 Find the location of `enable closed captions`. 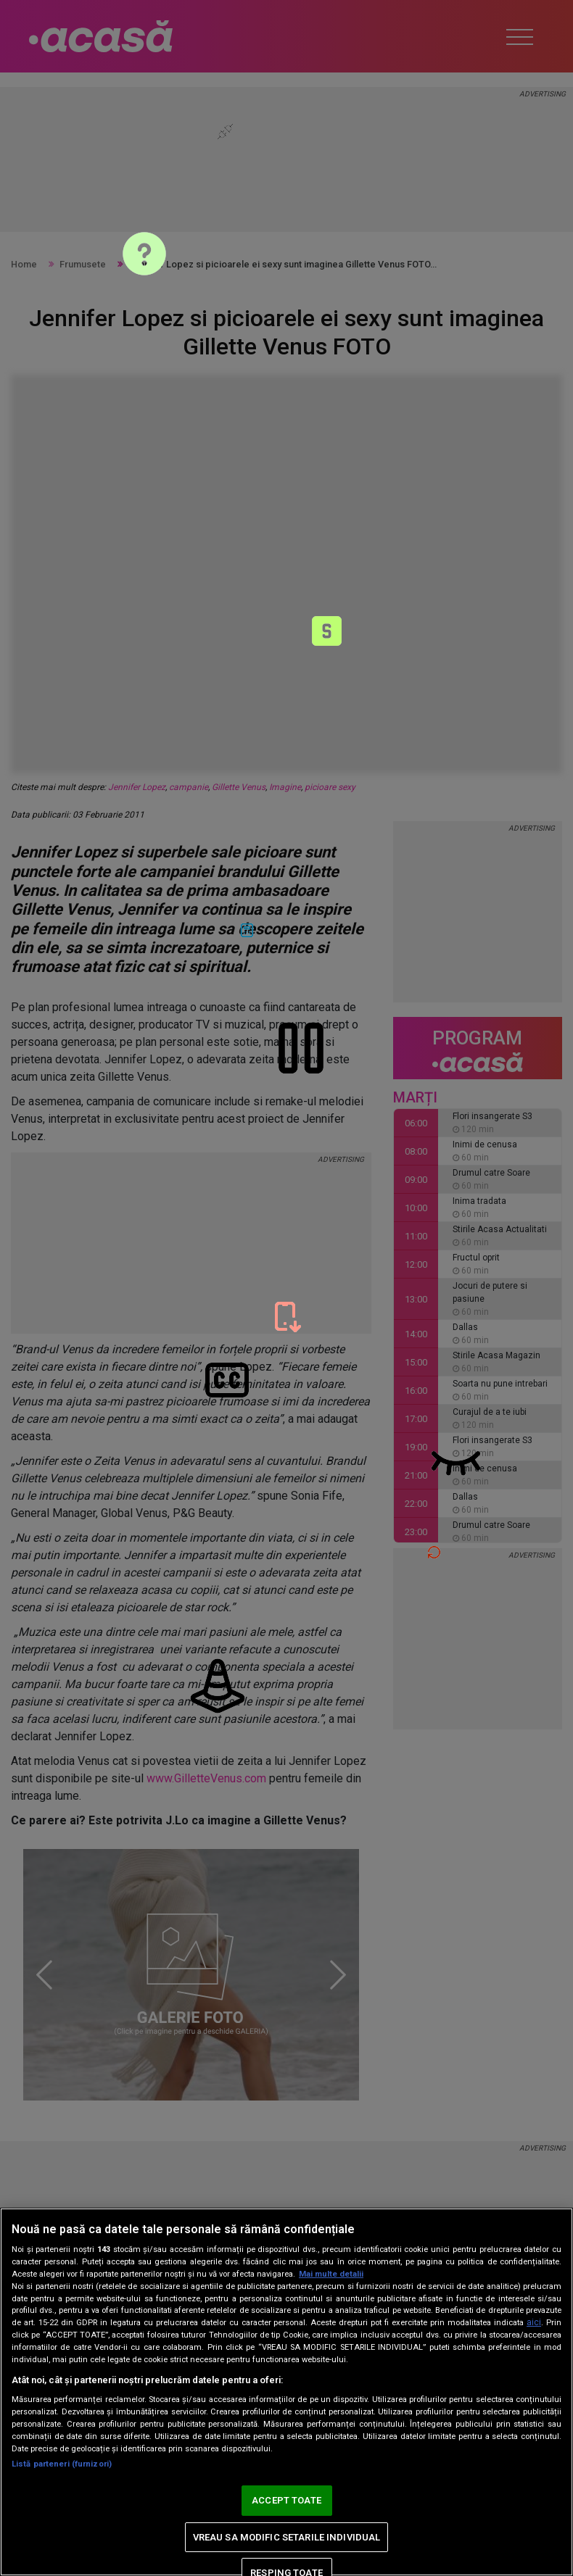

enable closed captions is located at coordinates (227, 1380).